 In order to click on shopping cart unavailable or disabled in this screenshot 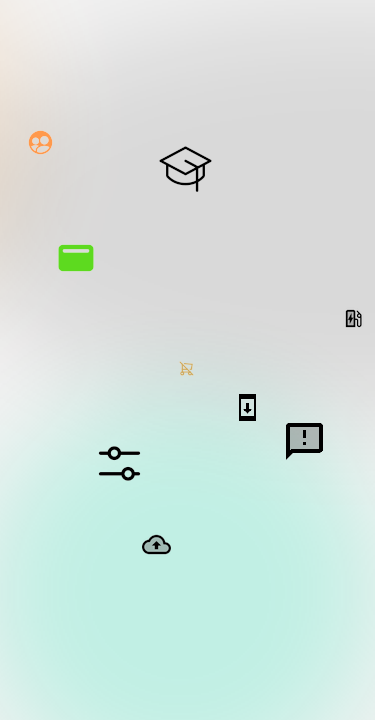, I will do `click(186, 368)`.